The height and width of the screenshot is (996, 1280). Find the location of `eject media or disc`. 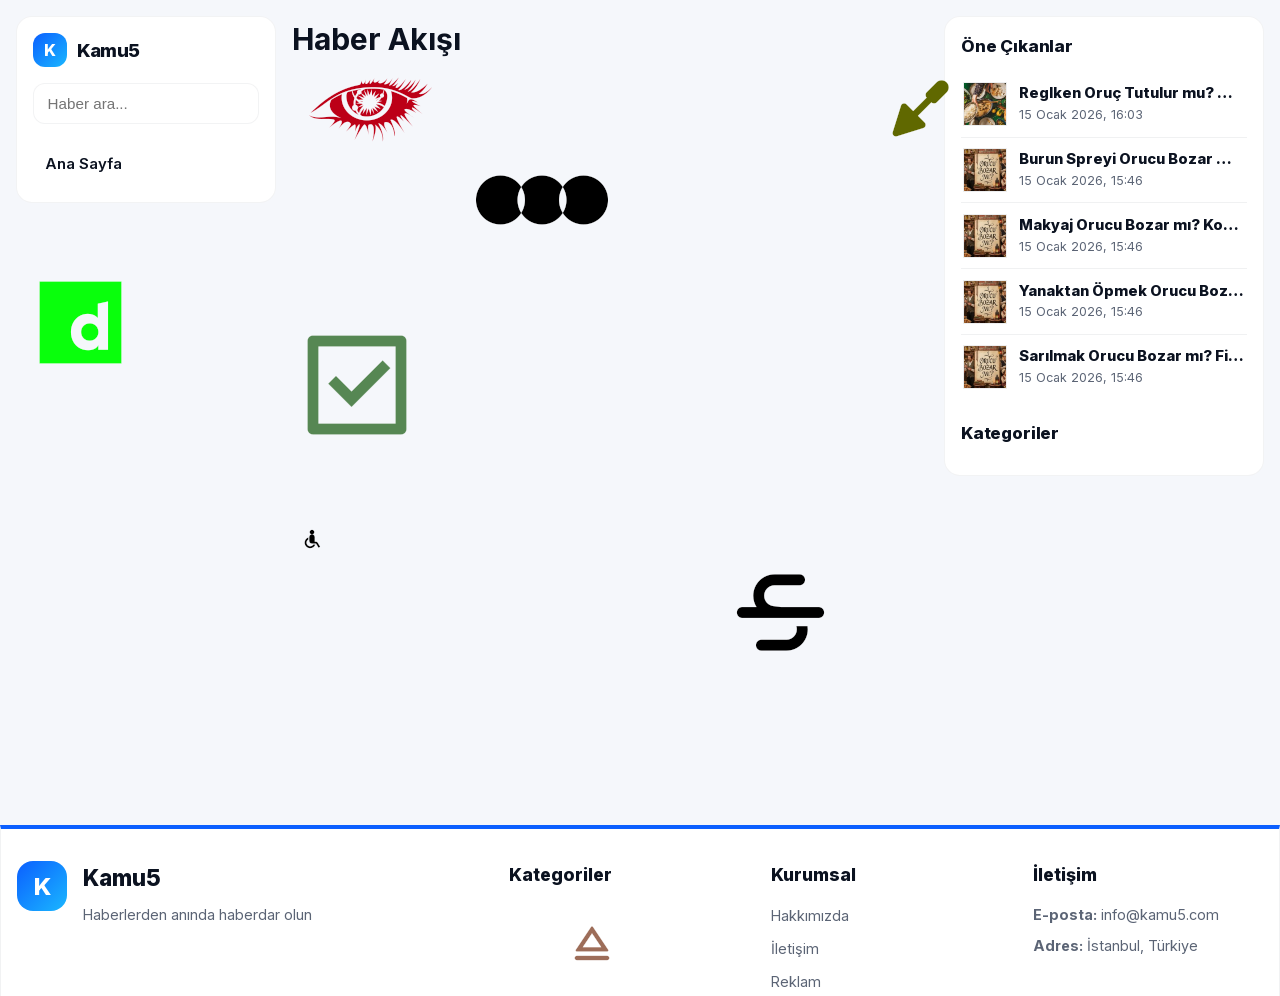

eject media or disc is located at coordinates (592, 945).